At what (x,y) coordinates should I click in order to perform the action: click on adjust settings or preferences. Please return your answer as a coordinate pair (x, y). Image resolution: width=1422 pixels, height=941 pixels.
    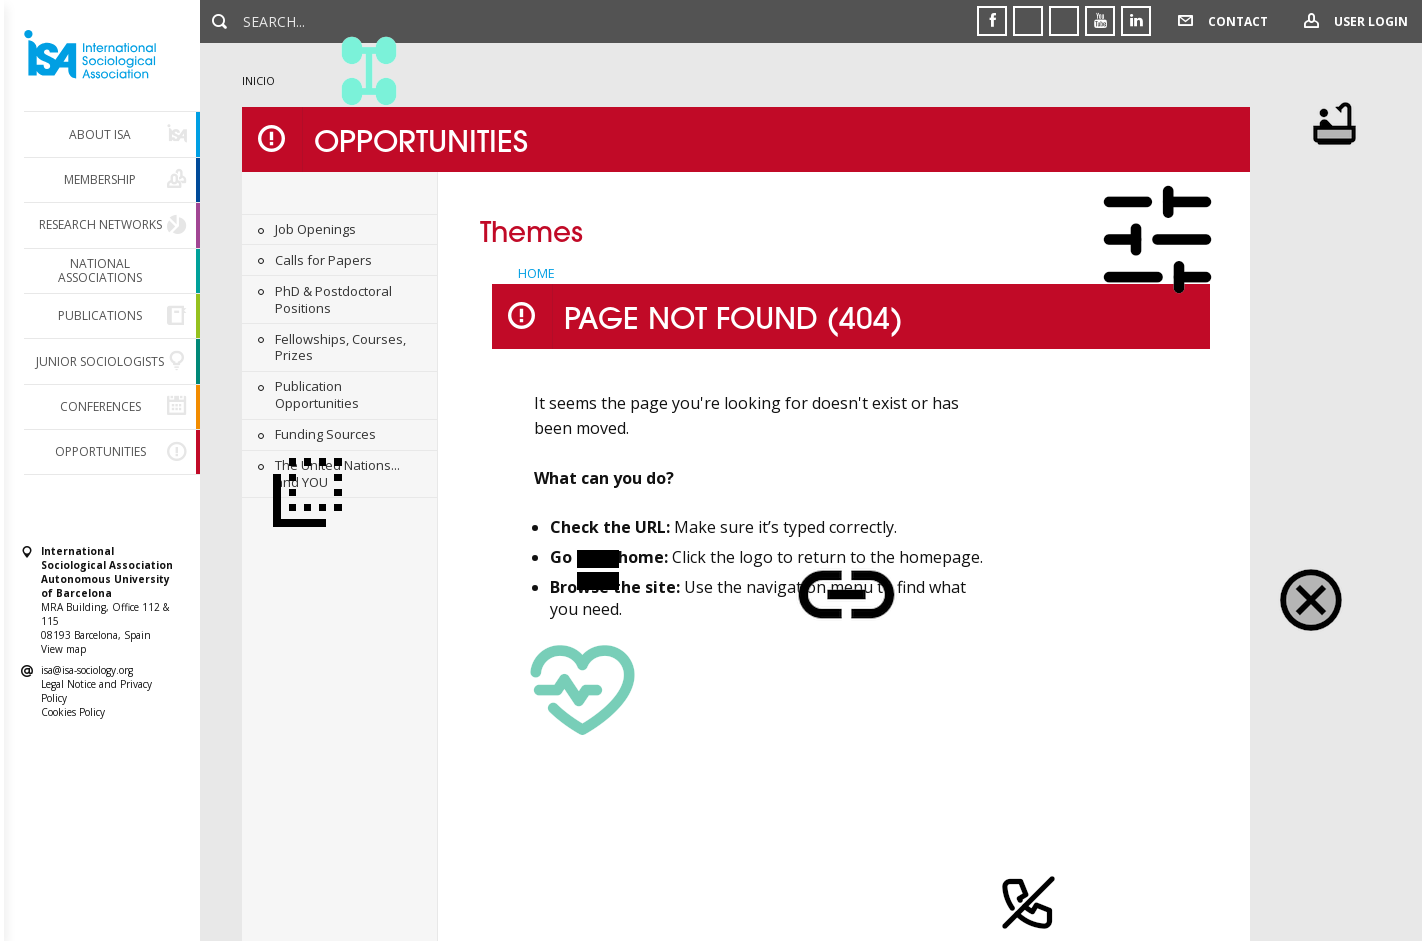
    Looking at the image, I should click on (1157, 239).